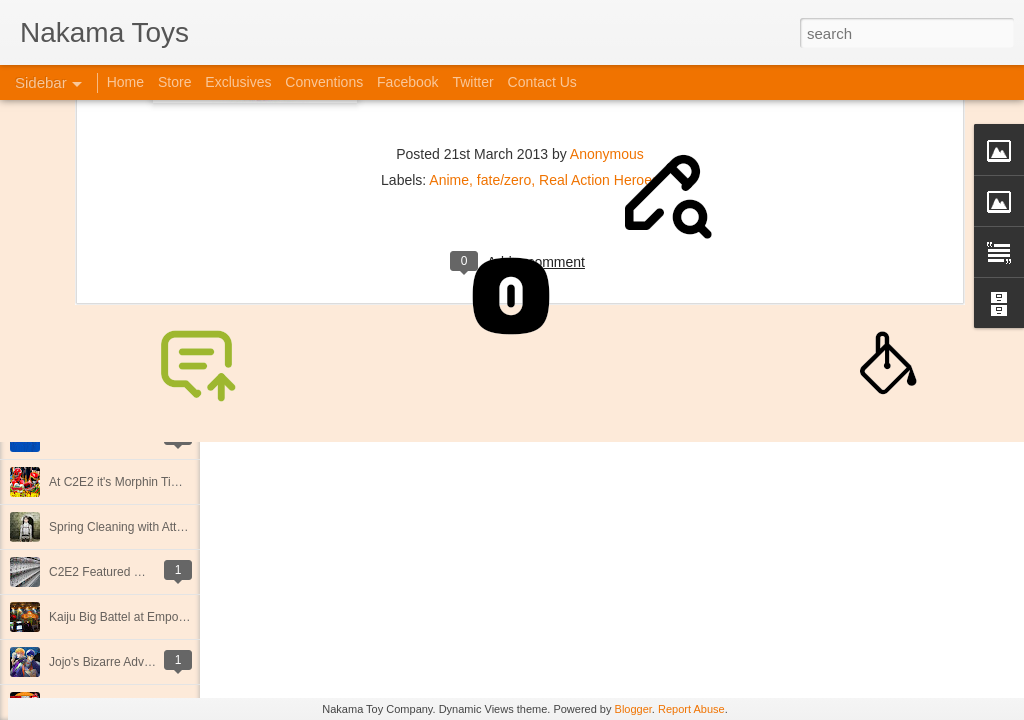  Describe the element at coordinates (664, 191) in the screenshot. I see `search through edits or revisions` at that location.